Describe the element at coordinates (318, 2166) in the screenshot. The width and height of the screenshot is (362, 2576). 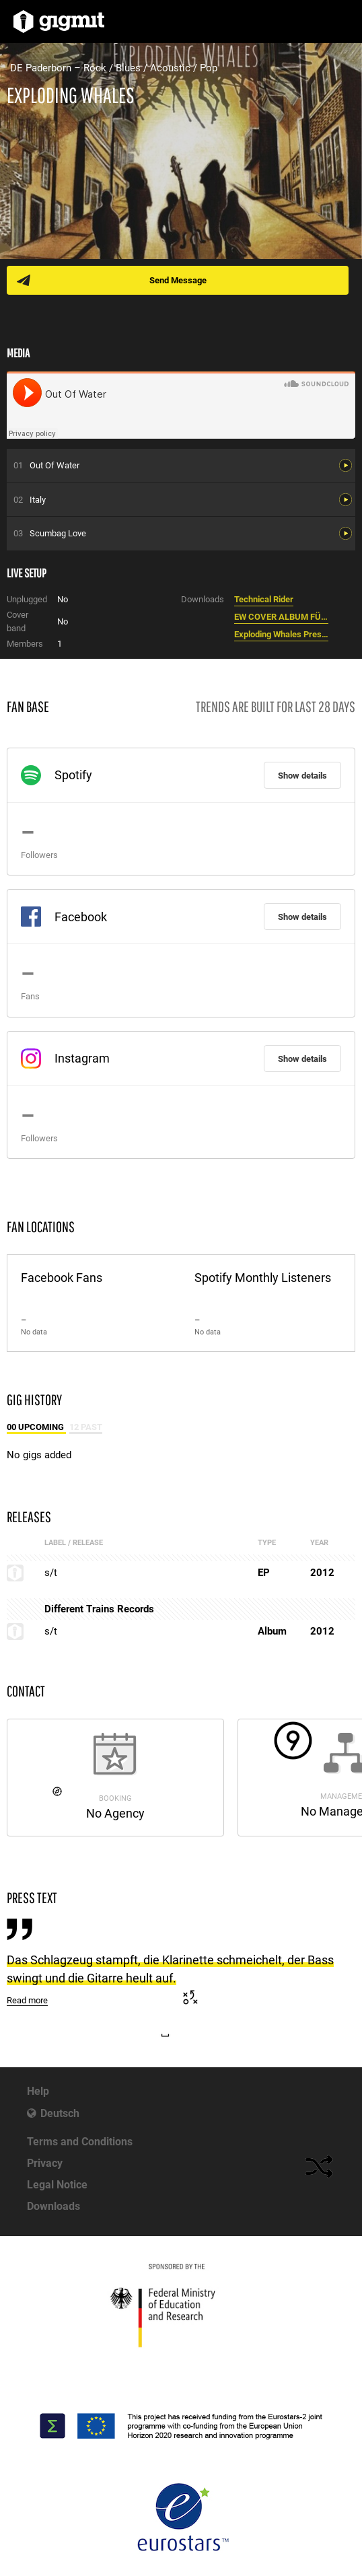
I see `shuffle playlist or queue order` at that location.